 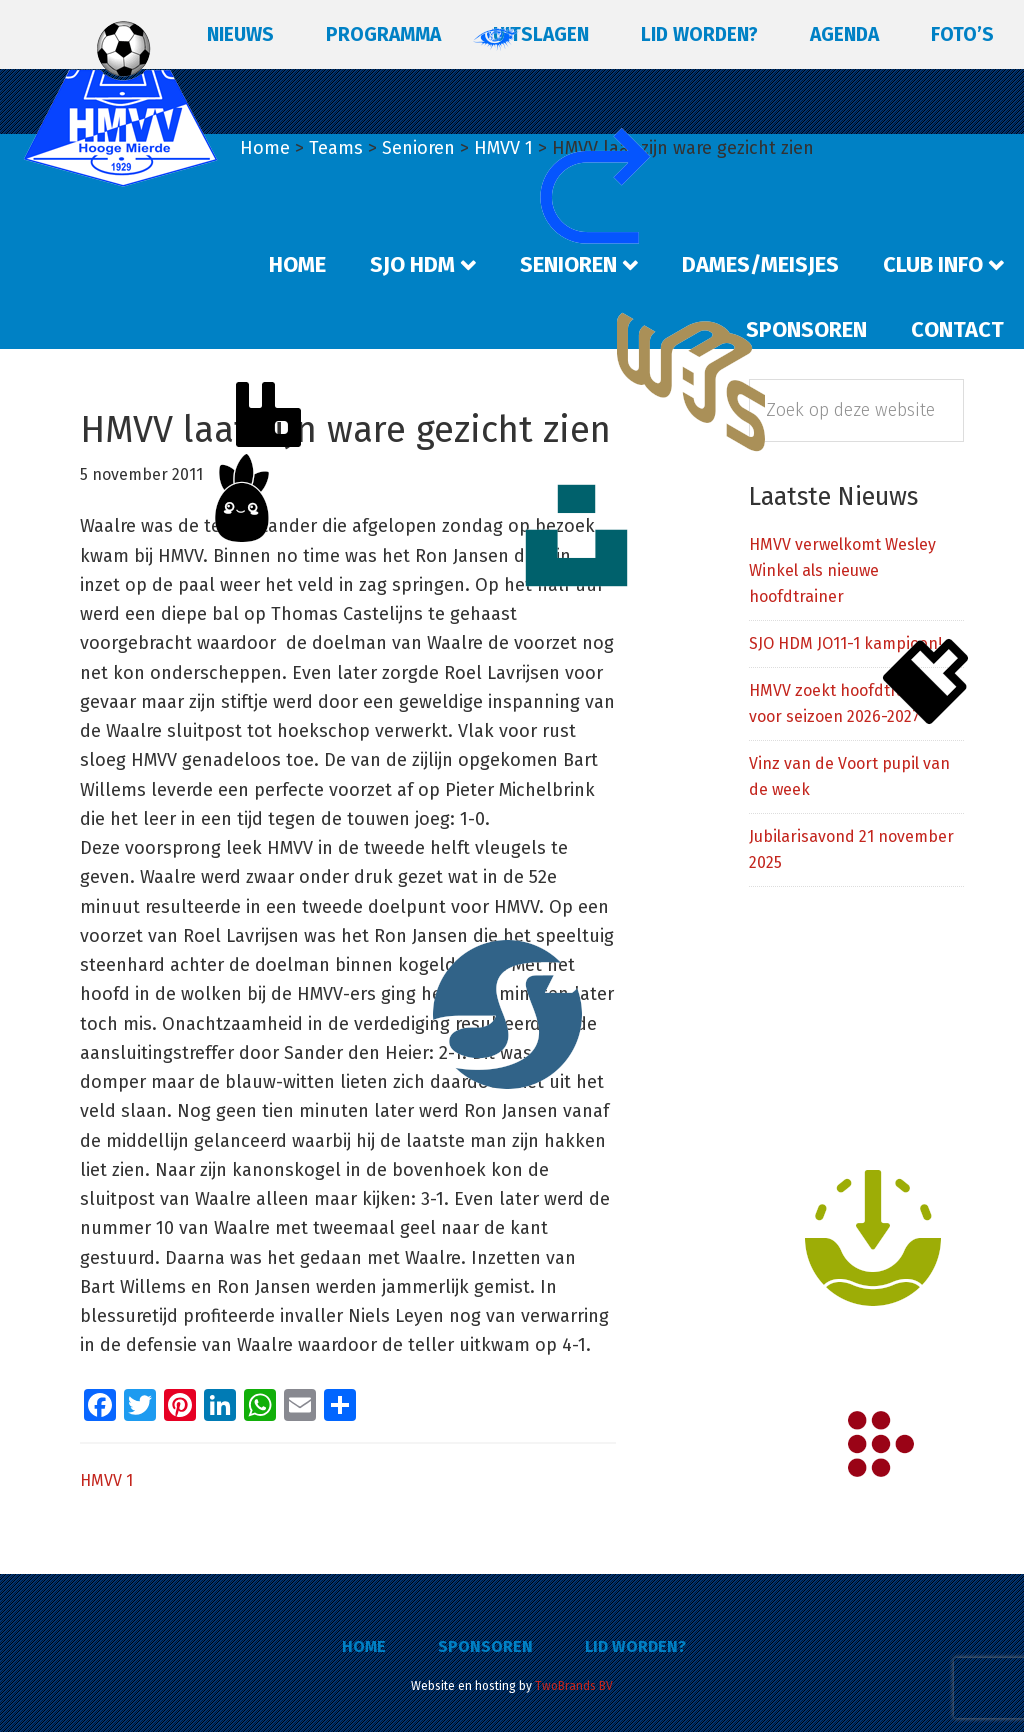 I want to click on rabbitmq messaging service logo, so click(x=268, y=414).